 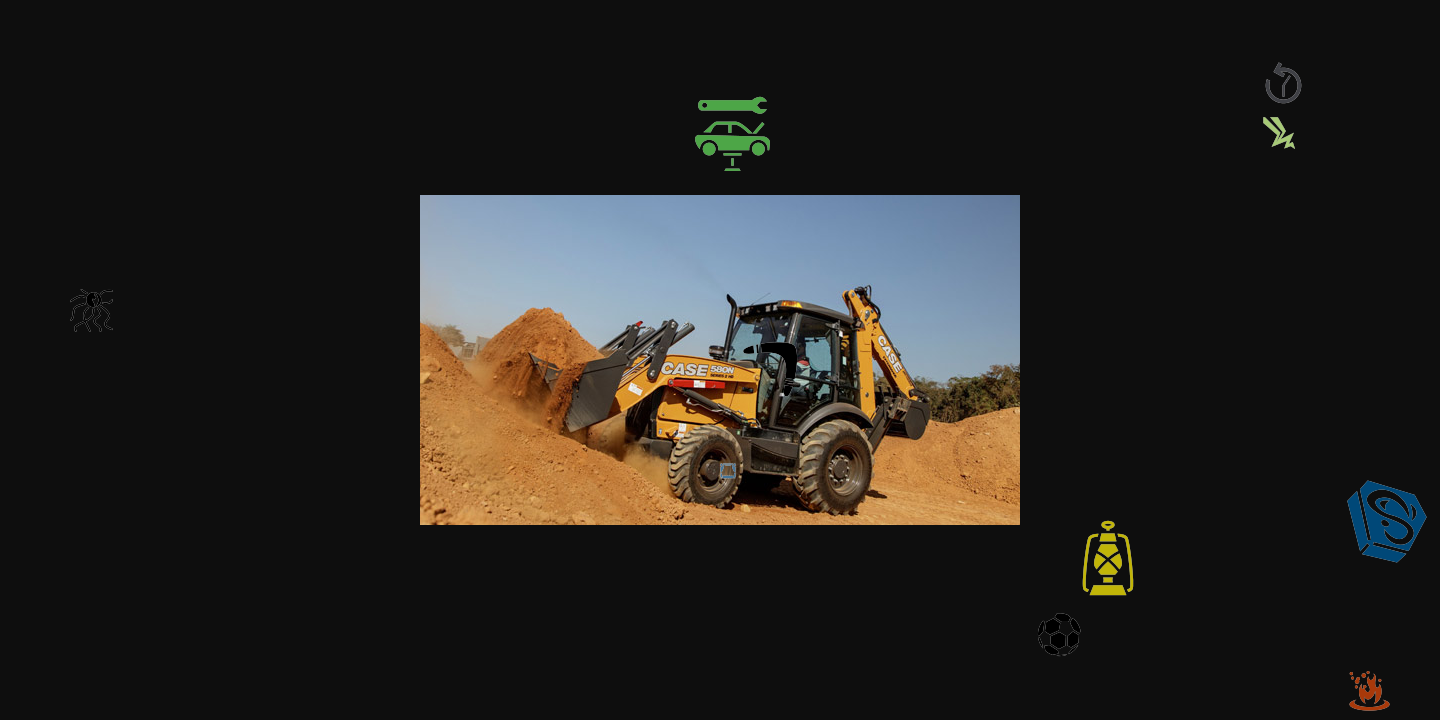 What do you see at coordinates (1385, 521) in the screenshot?
I see `access rune or magic stone inventory` at bounding box center [1385, 521].